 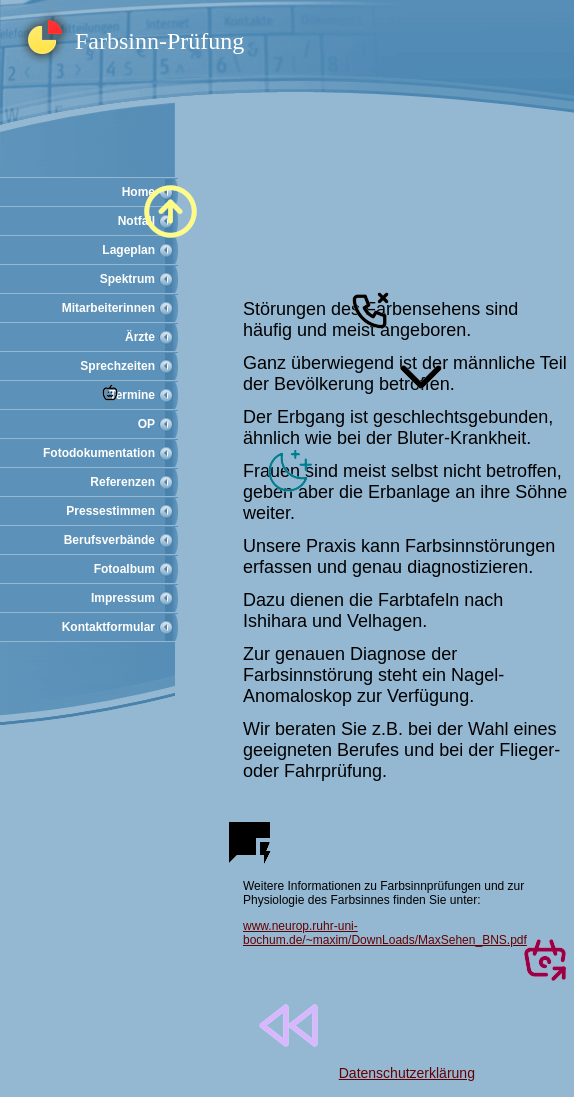 I want to click on scroll to top of page, so click(x=170, y=211).